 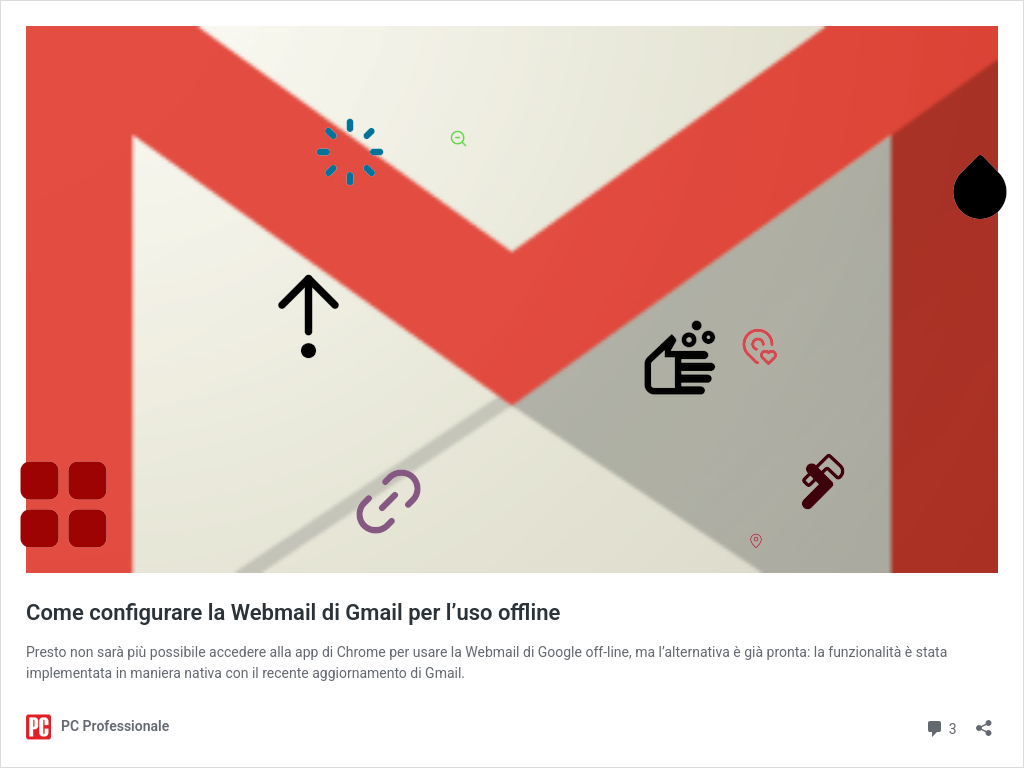 What do you see at coordinates (458, 138) in the screenshot?
I see `zoom out of the current view` at bounding box center [458, 138].